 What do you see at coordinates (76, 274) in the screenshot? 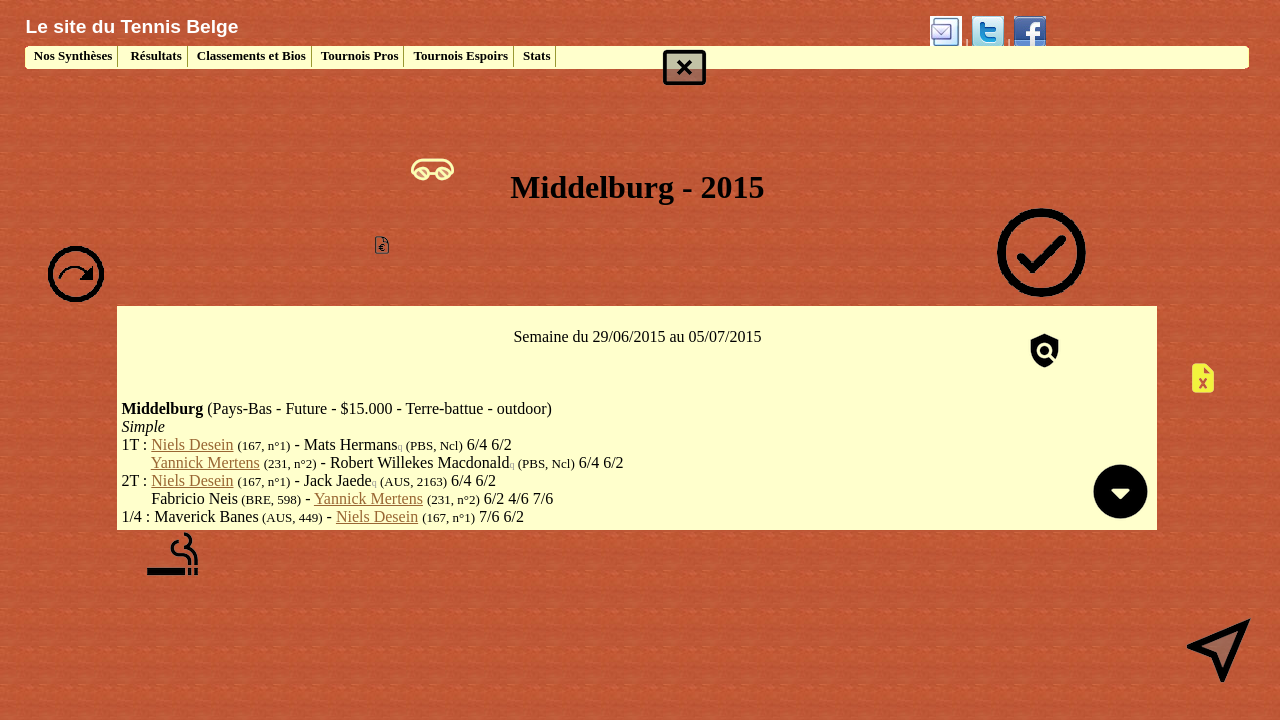
I see `skip to next scheduled item` at bounding box center [76, 274].